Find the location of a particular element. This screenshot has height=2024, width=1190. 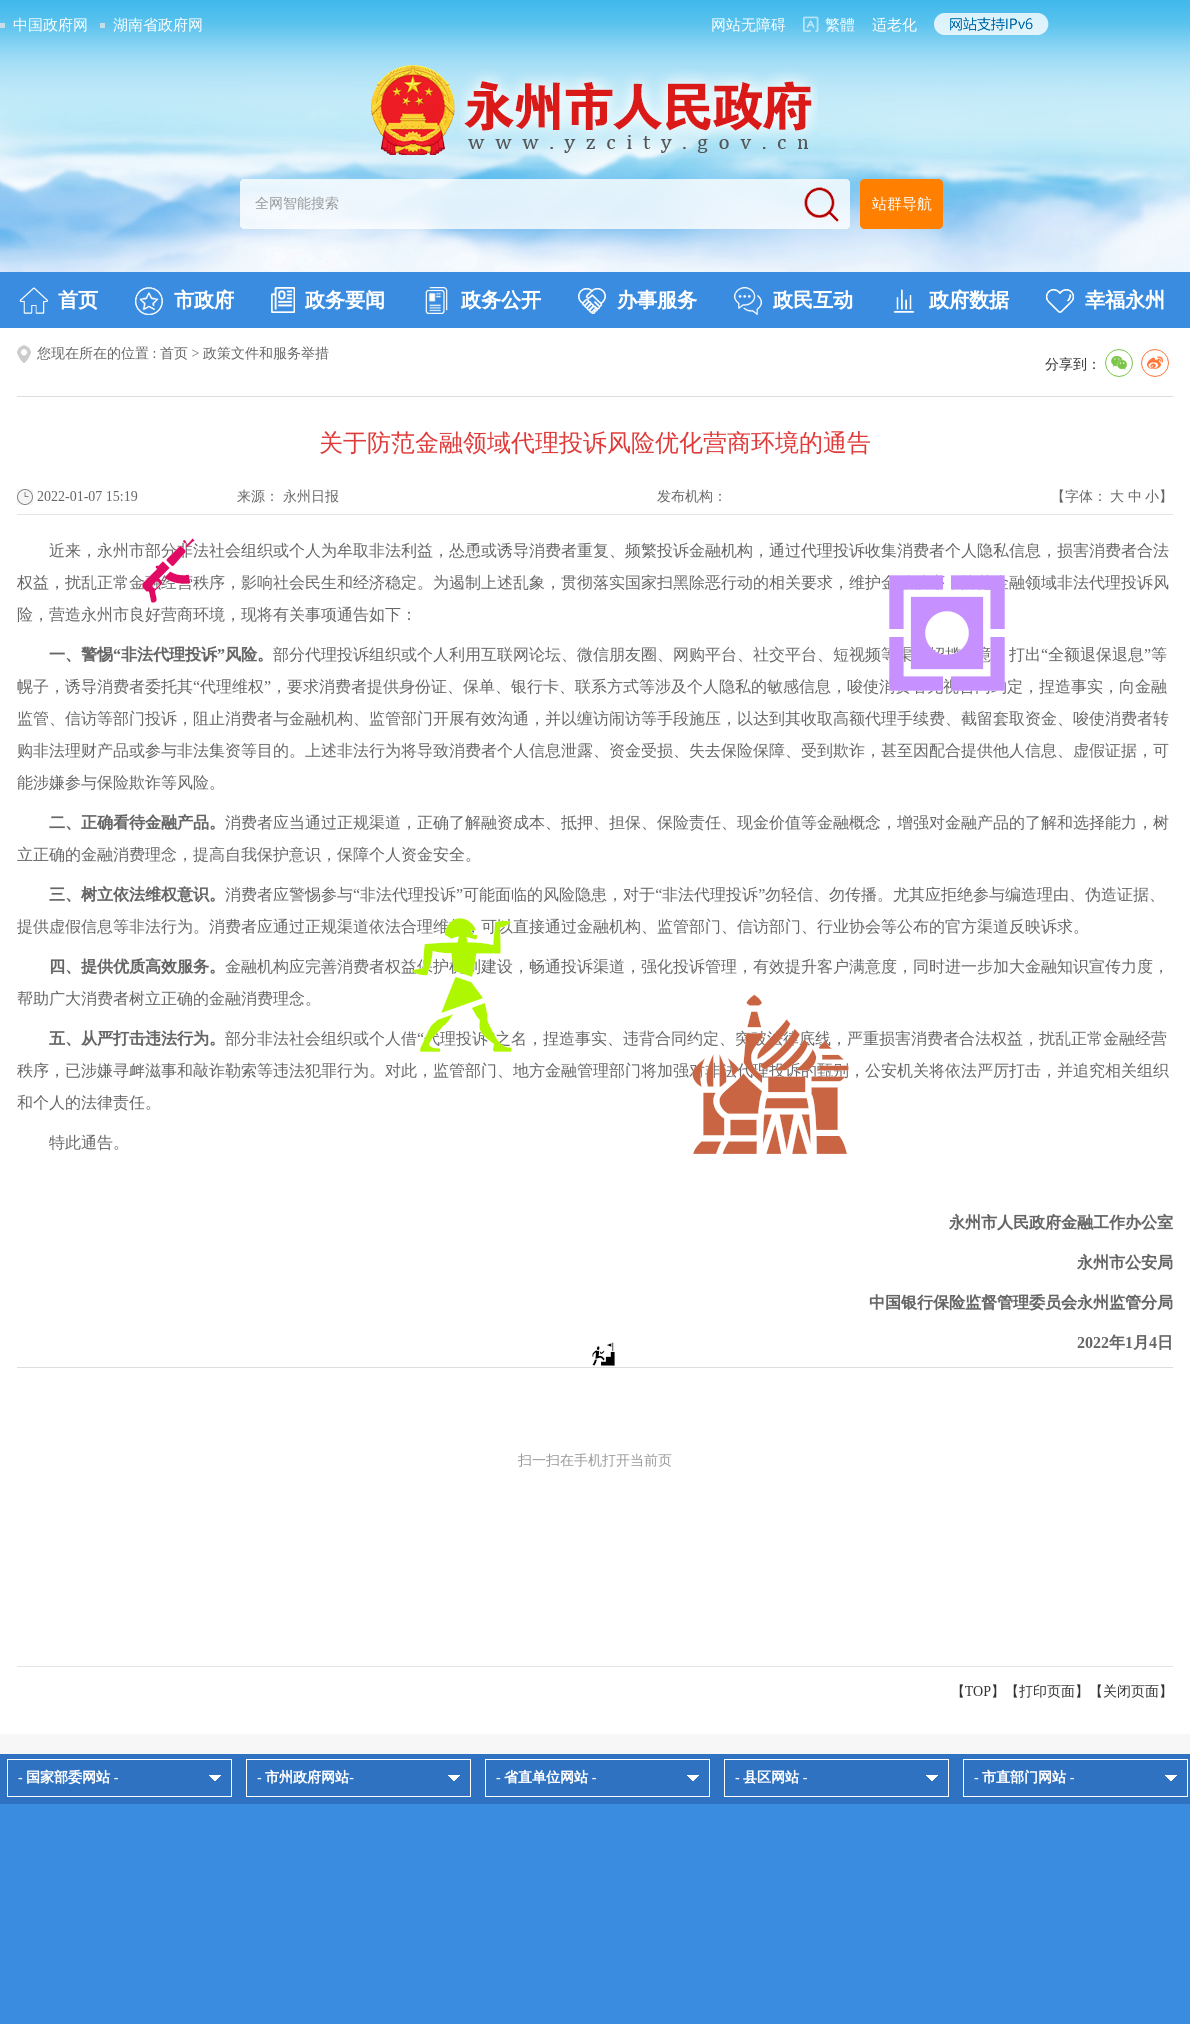

track progress toward a goal is located at coordinates (603, 1354).